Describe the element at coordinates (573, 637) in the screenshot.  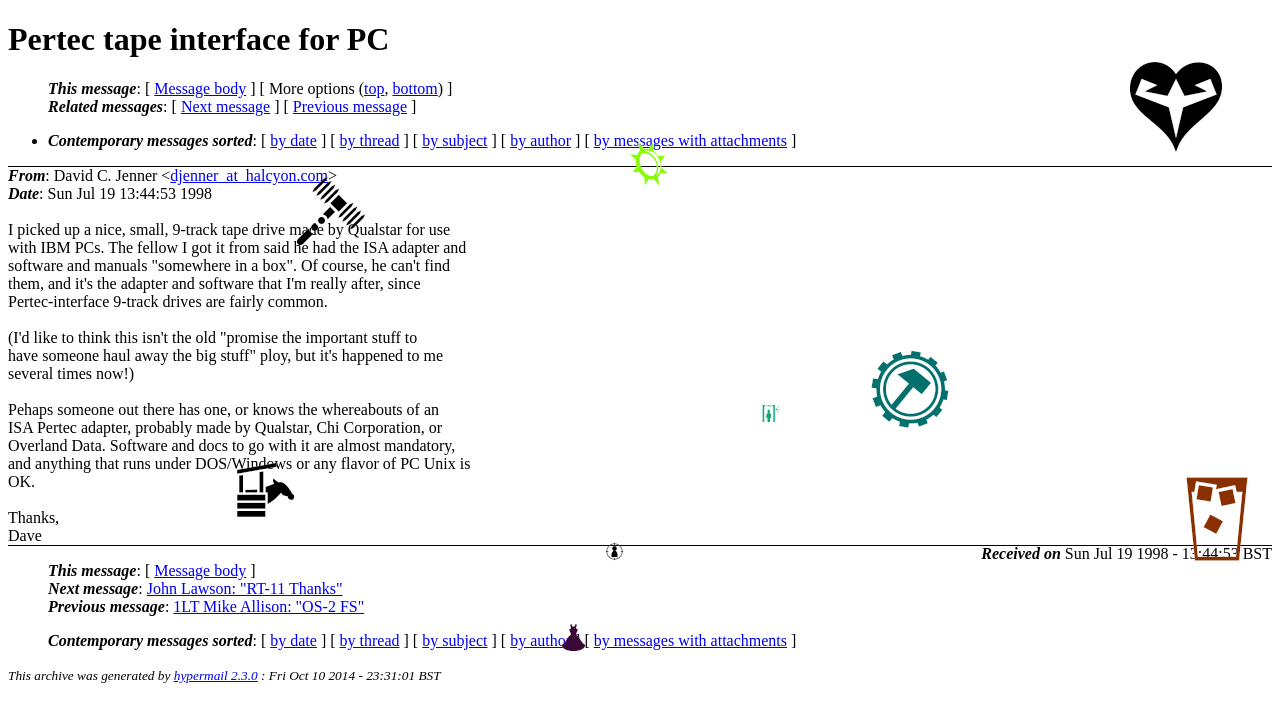
I see `select a dress or clothing item` at that location.